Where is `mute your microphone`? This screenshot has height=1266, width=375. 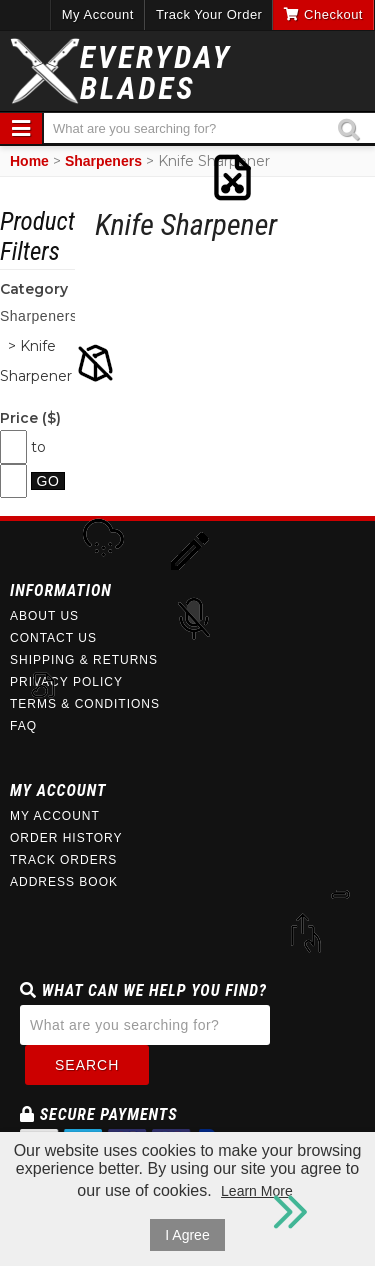
mute your microphone is located at coordinates (194, 618).